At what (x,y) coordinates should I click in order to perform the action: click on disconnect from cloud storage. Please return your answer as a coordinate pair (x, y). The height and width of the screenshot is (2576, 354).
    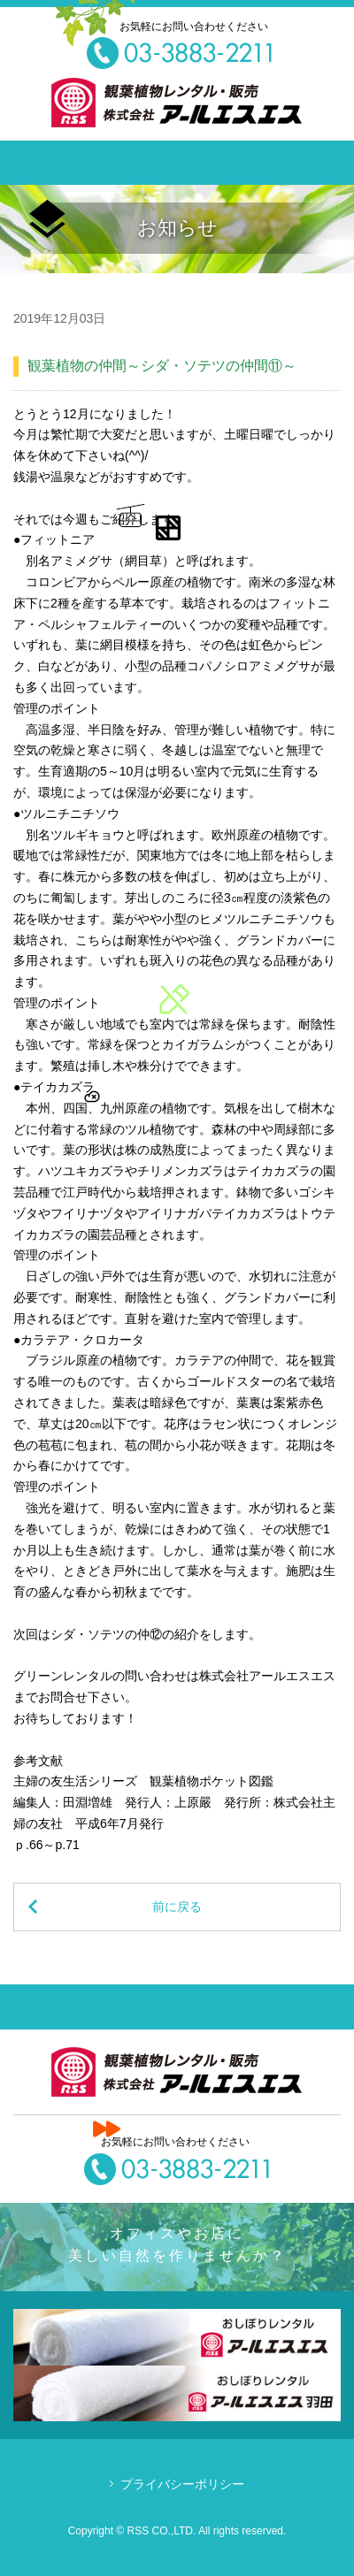
    Looking at the image, I should click on (92, 1097).